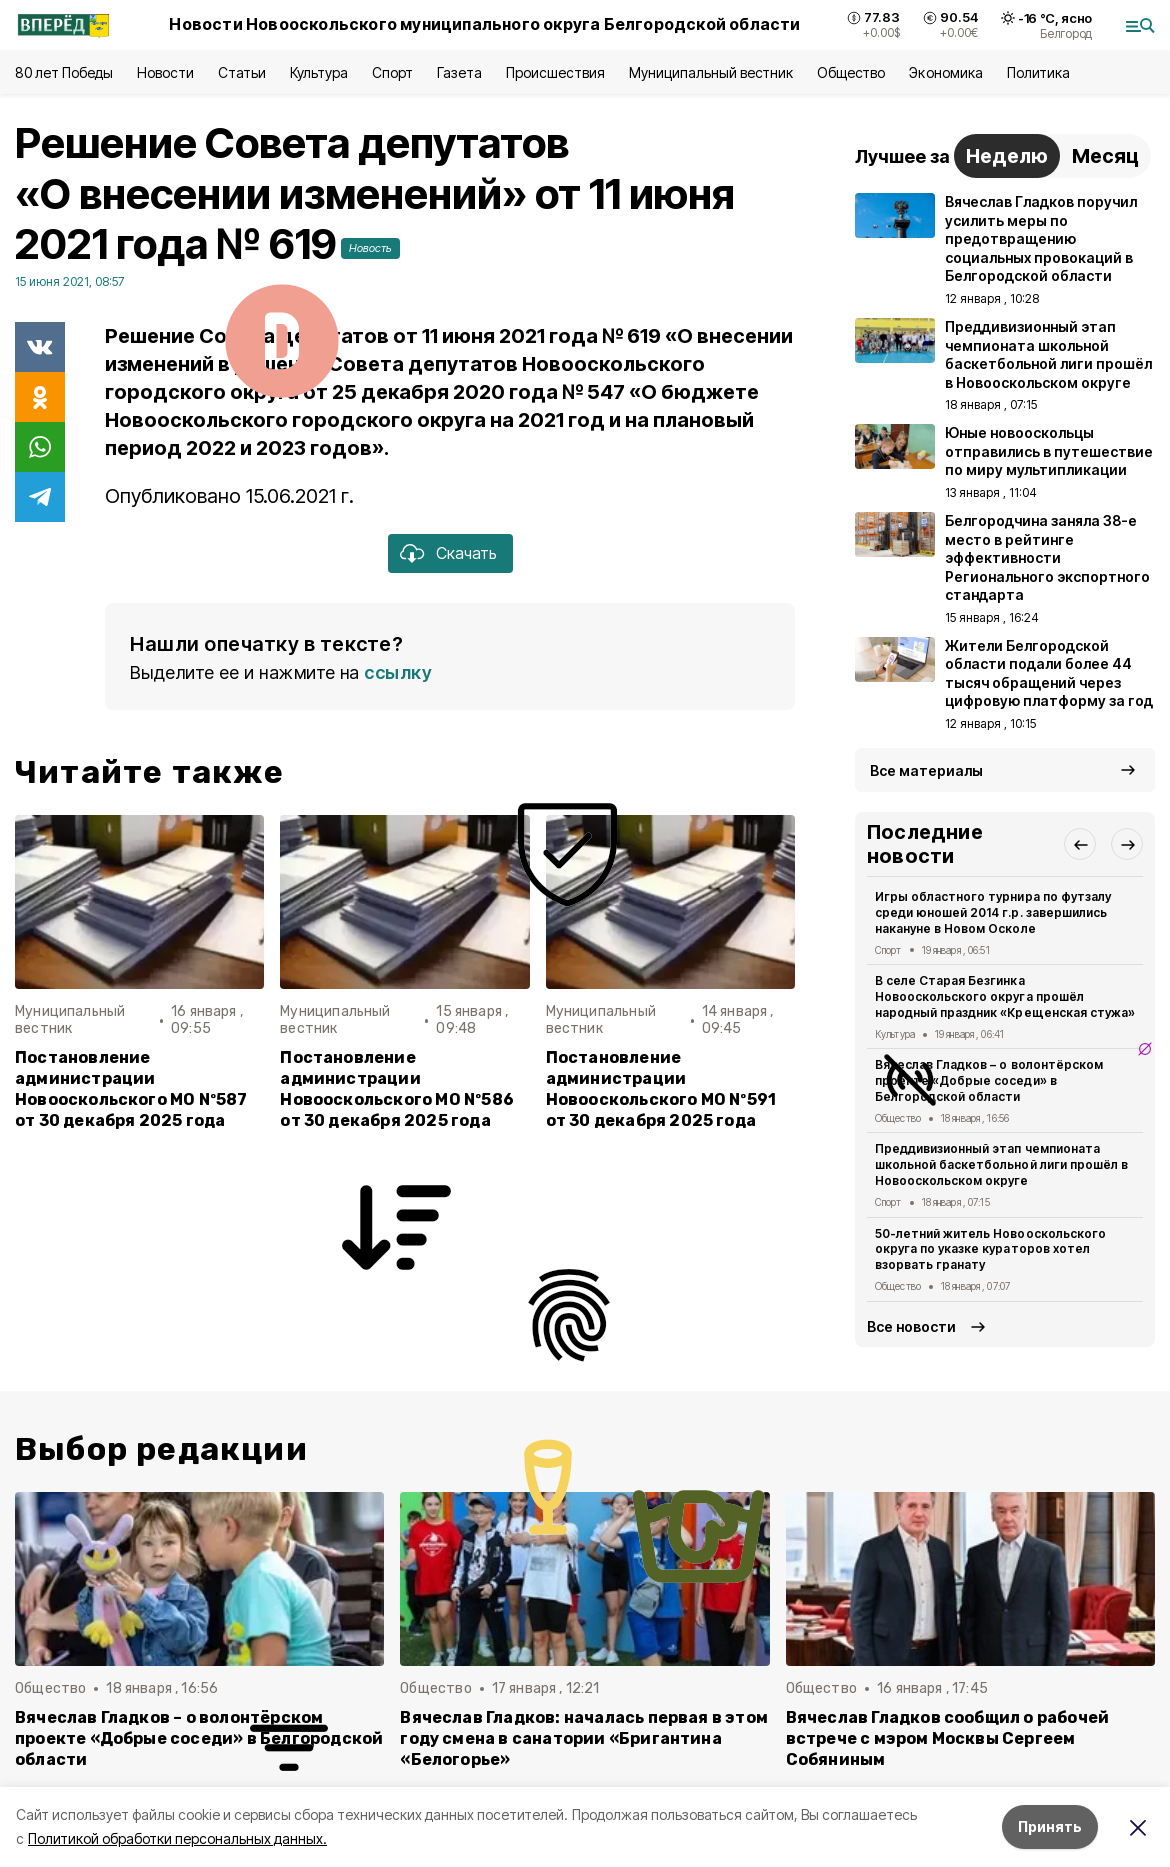 This screenshot has width=1170, height=1867. Describe the element at coordinates (1145, 1049) in the screenshot. I see `calculate average value` at that location.